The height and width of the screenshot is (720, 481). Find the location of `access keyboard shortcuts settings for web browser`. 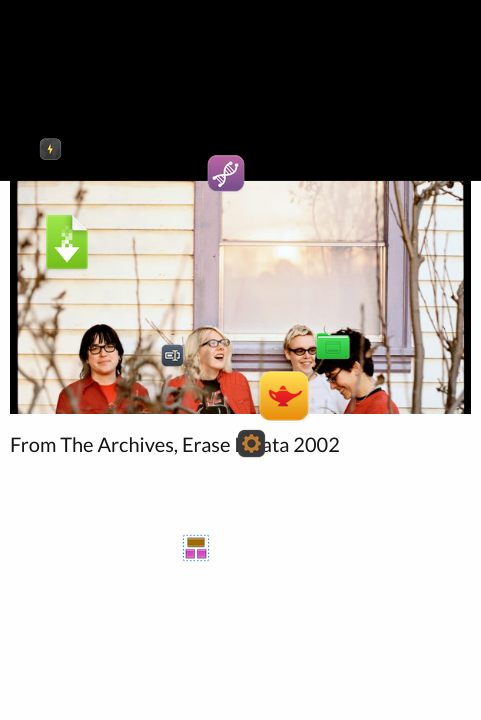

access keyboard shortcuts settings for web browser is located at coordinates (50, 149).